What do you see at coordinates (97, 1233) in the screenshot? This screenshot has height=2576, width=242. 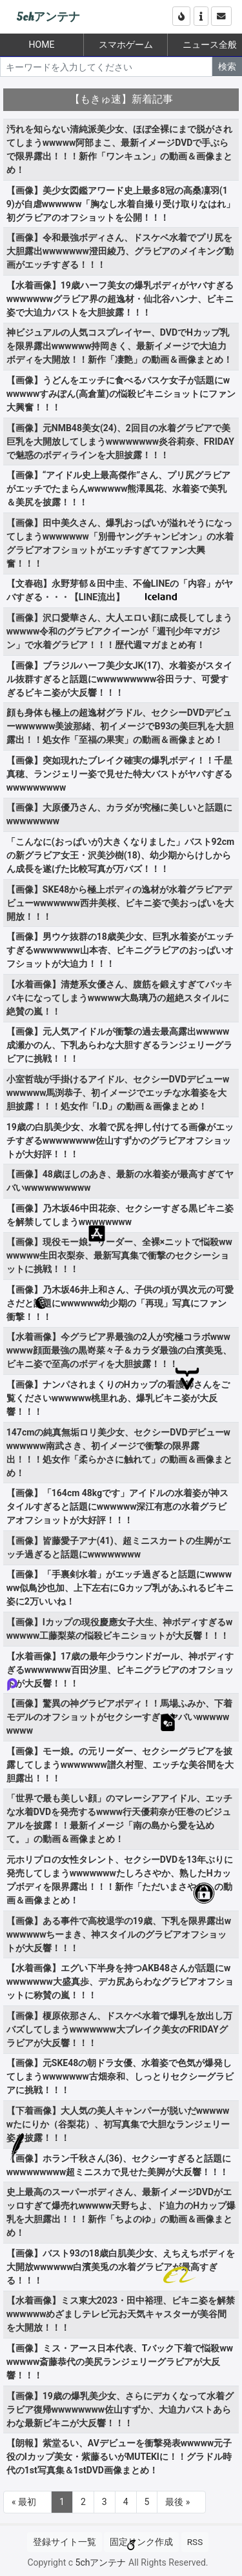 I see `open the apple app store` at bounding box center [97, 1233].